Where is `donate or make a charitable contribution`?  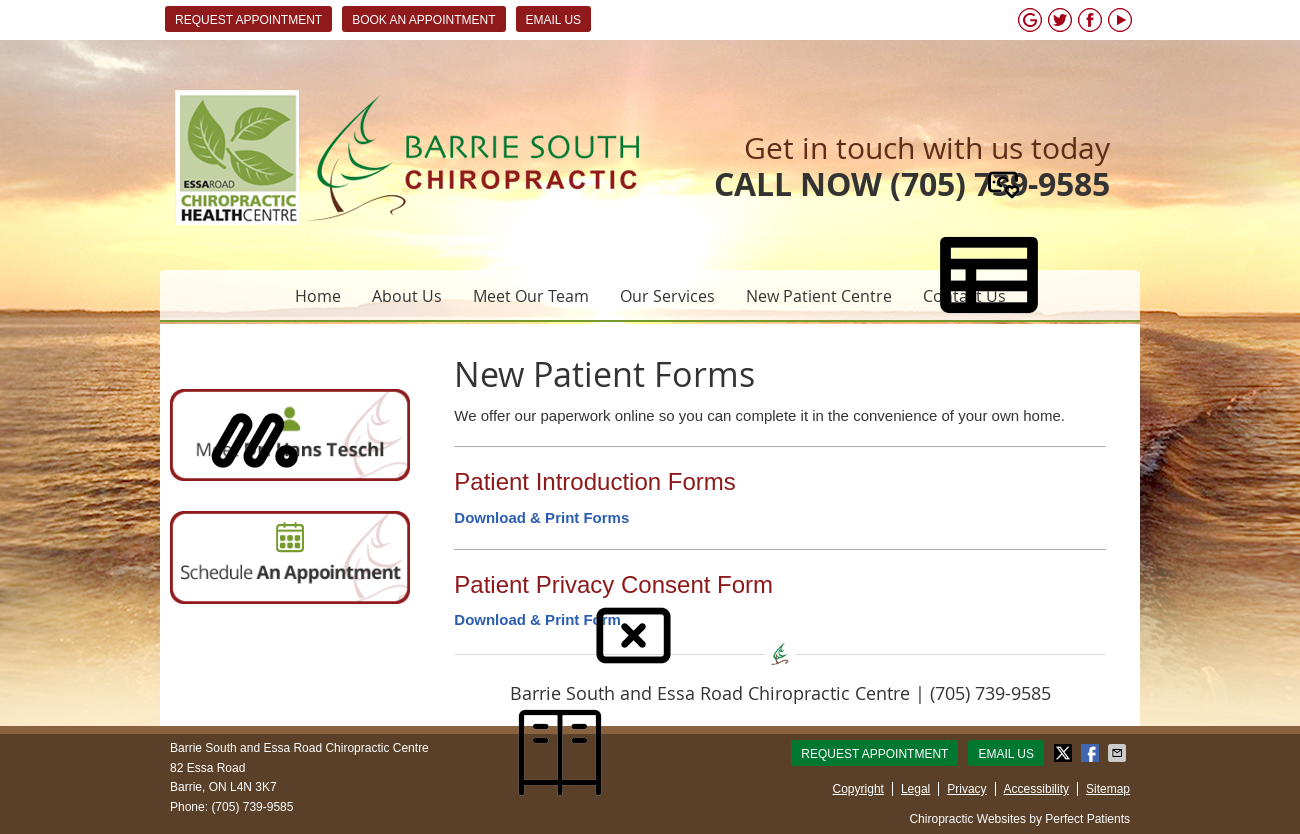
donate or make a charitable contribution is located at coordinates (1003, 182).